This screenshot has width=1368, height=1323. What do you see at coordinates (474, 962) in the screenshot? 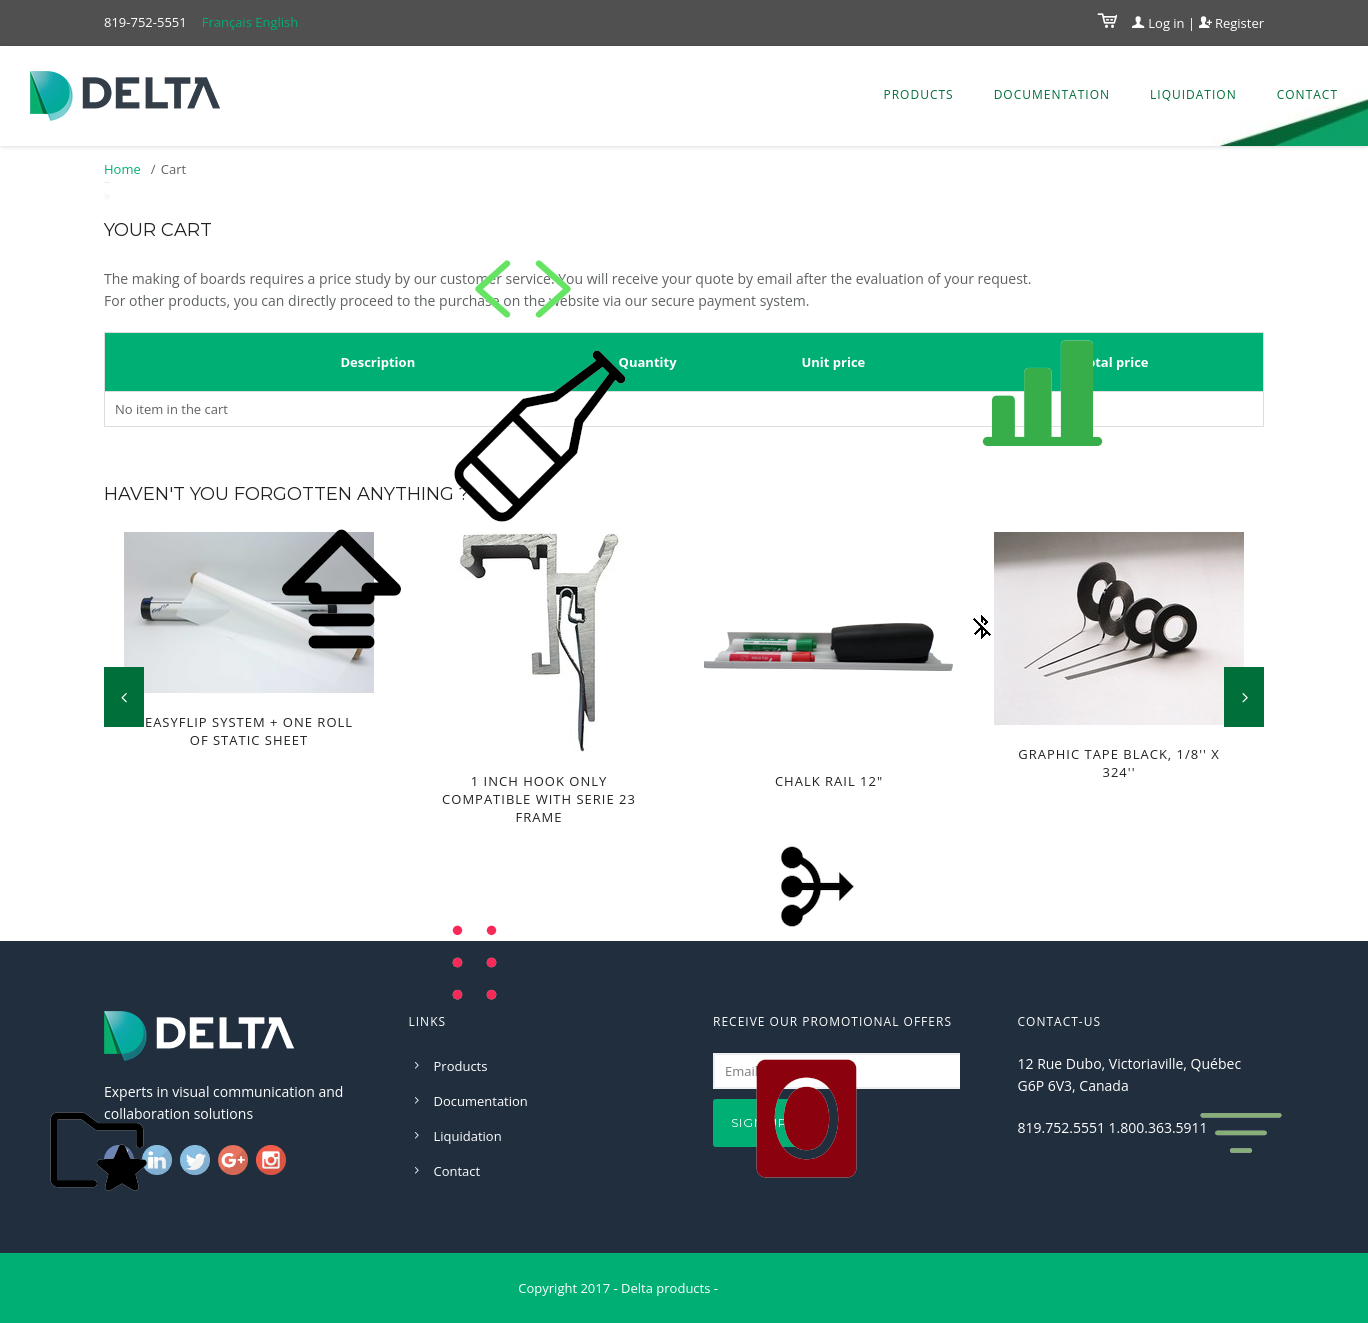
I see `drag to reorder items` at bounding box center [474, 962].